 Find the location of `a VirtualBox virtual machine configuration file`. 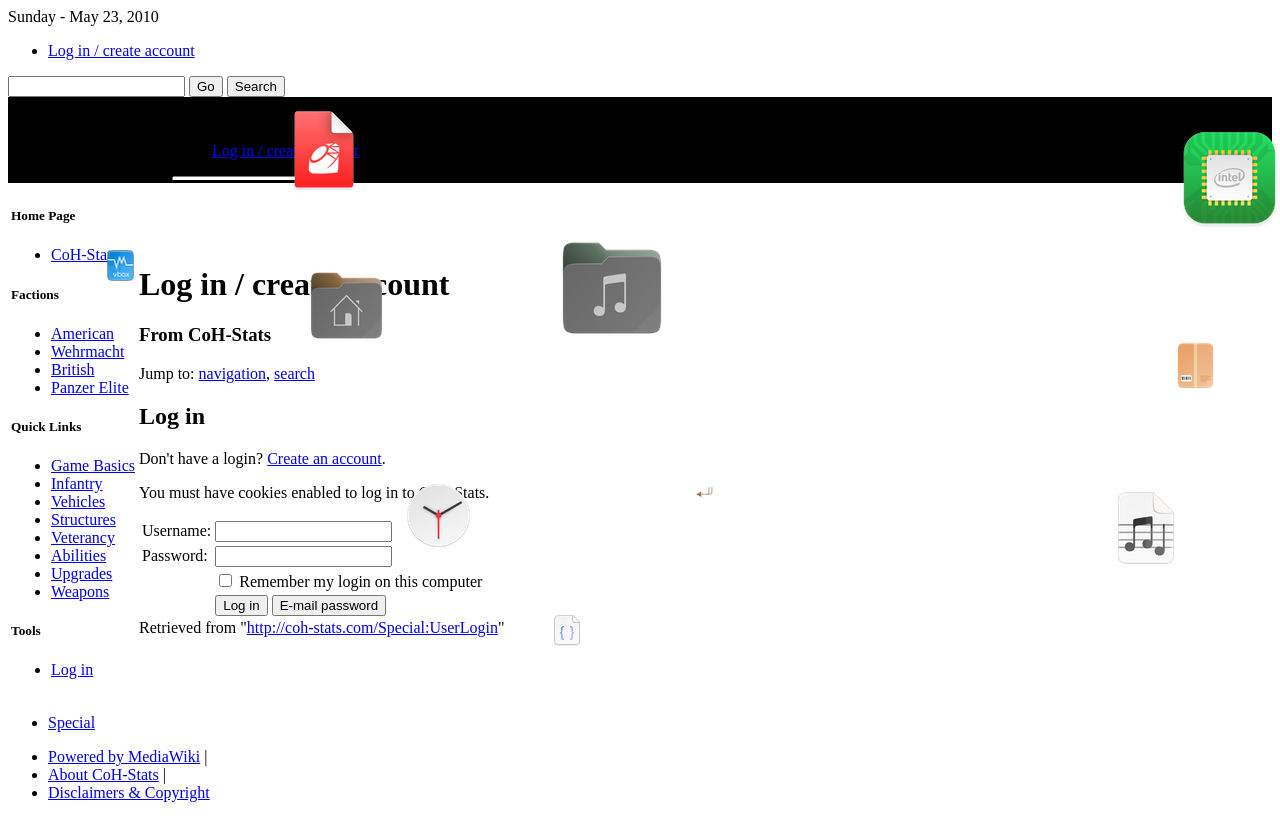

a VirtualBox virtual machine configuration file is located at coordinates (120, 265).